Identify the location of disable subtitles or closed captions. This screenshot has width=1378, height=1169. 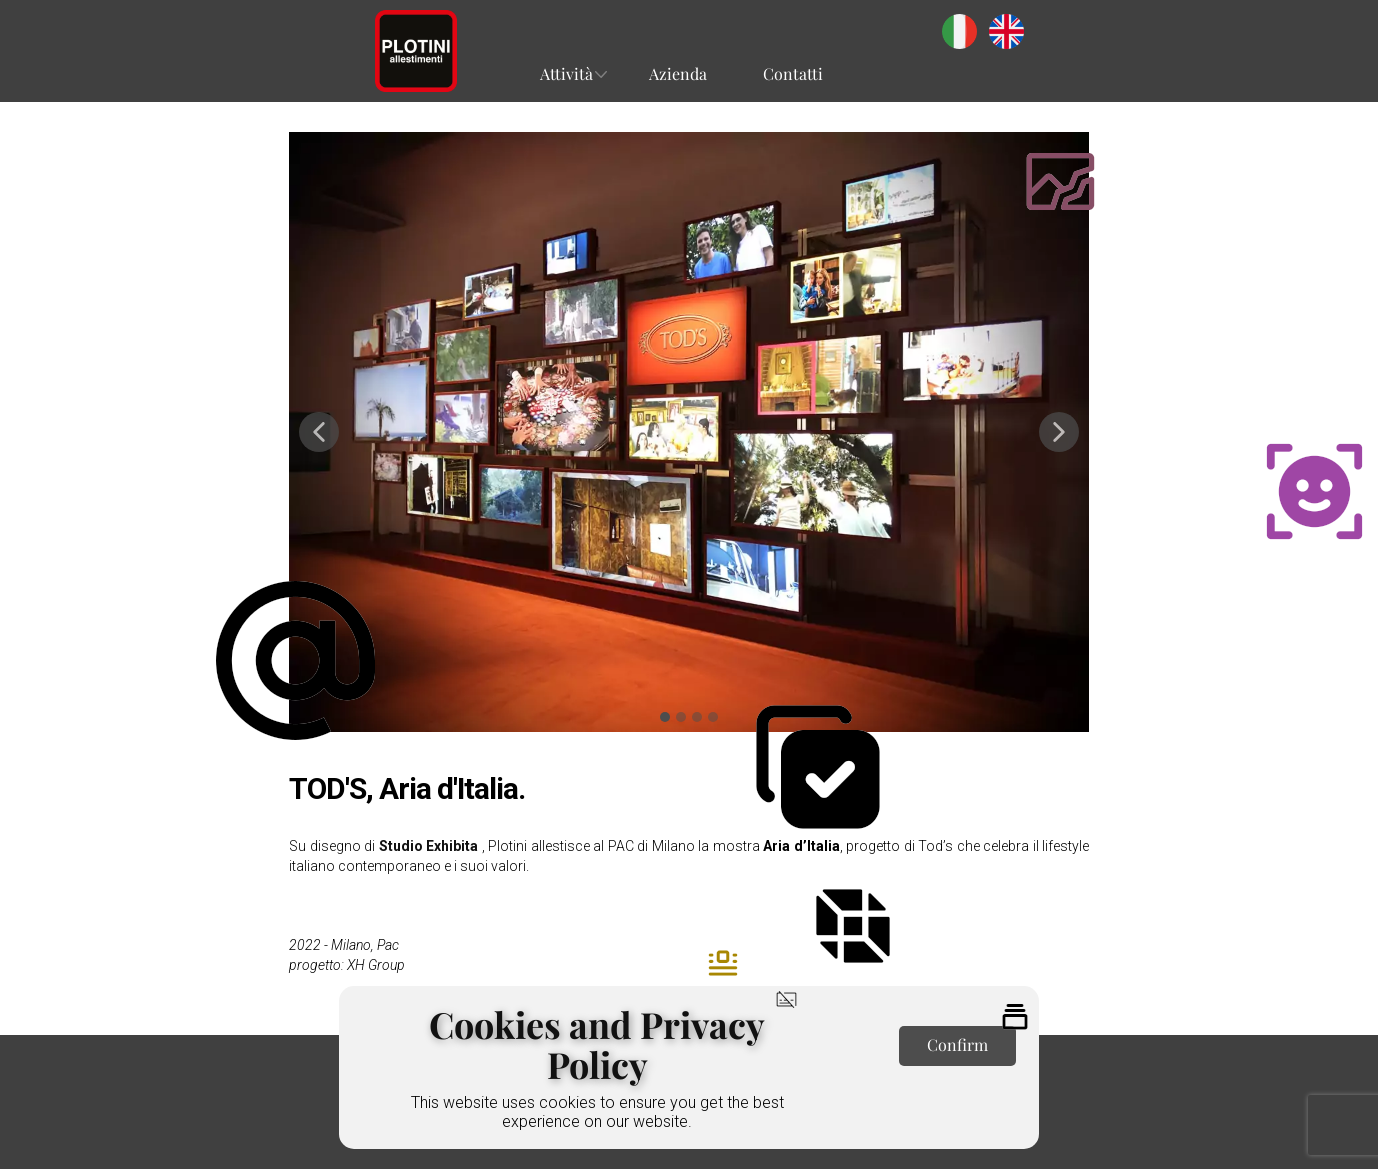
(786, 999).